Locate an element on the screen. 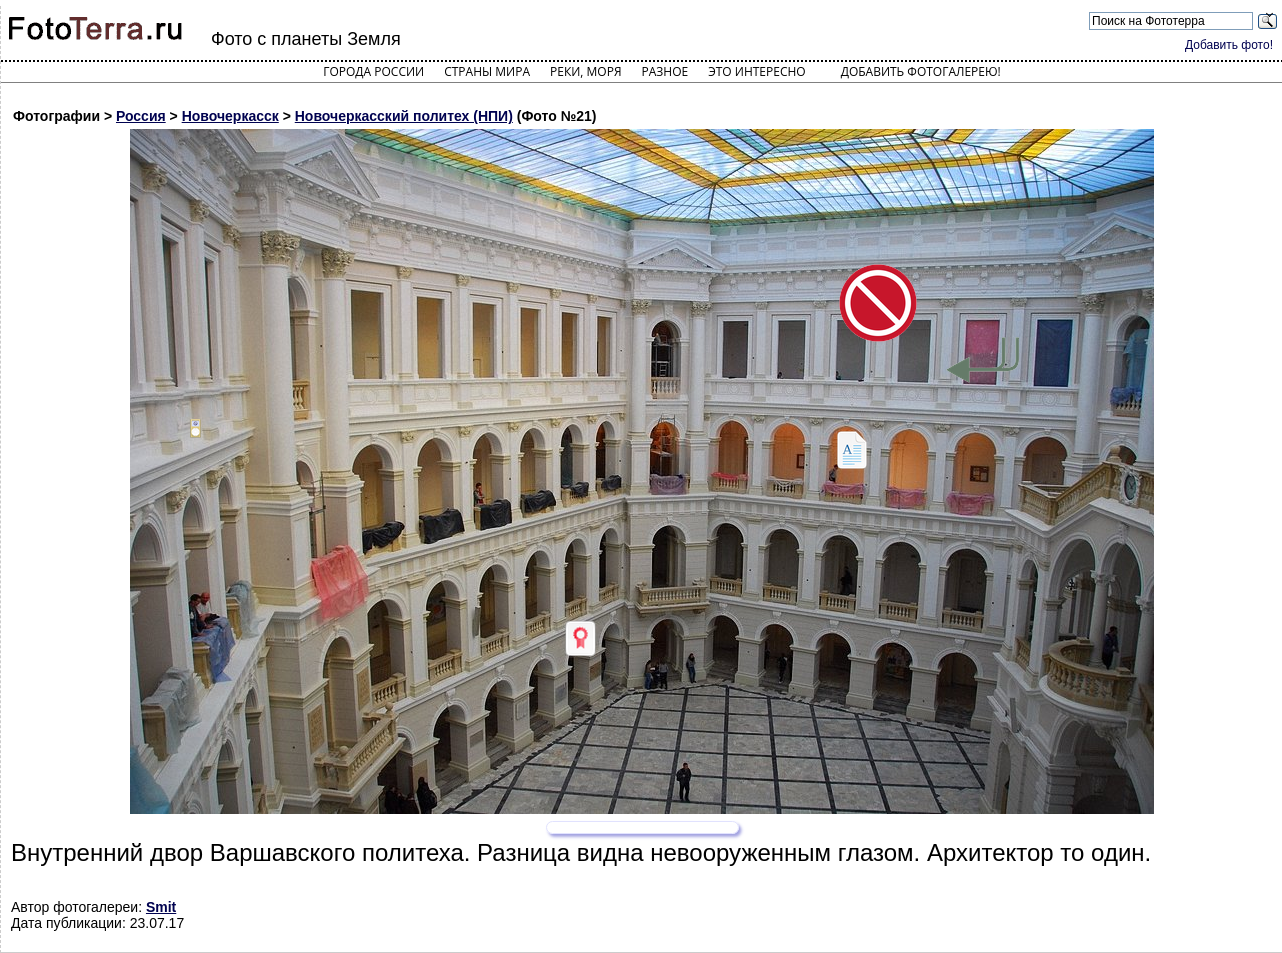 This screenshot has height=953, width=1282. reply to all recipients of an email is located at coordinates (981, 359).